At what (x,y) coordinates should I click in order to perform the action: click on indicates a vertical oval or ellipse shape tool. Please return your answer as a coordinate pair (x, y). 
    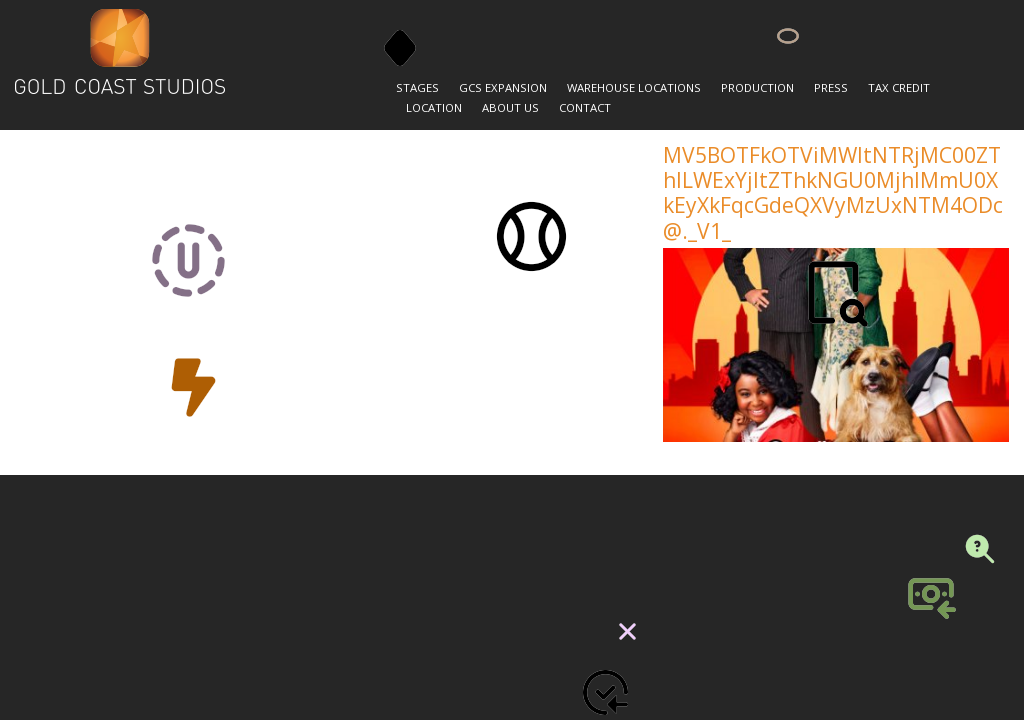
    Looking at the image, I should click on (788, 36).